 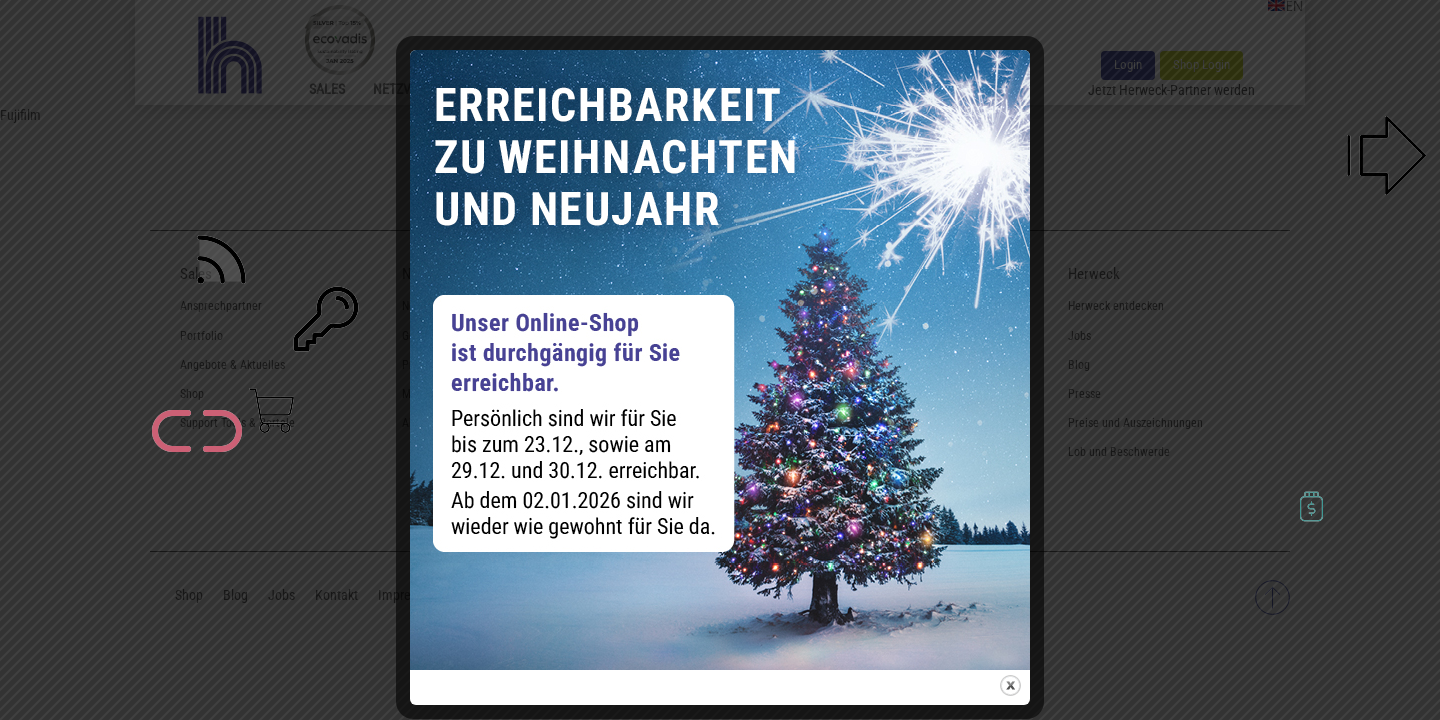 I want to click on view your shopping cart, so click(x=272, y=411).